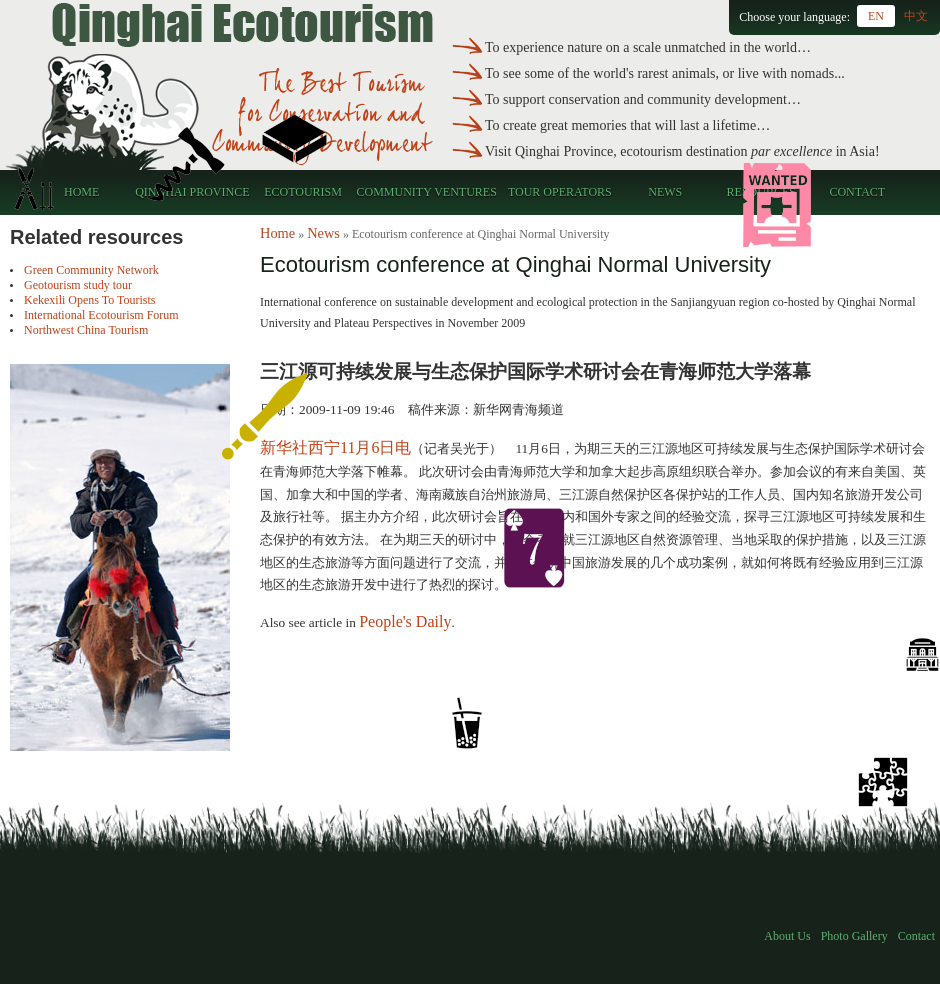 This screenshot has height=984, width=940. Describe the element at coordinates (265, 416) in the screenshot. I see `select sword or melee weapon in game` at that location.